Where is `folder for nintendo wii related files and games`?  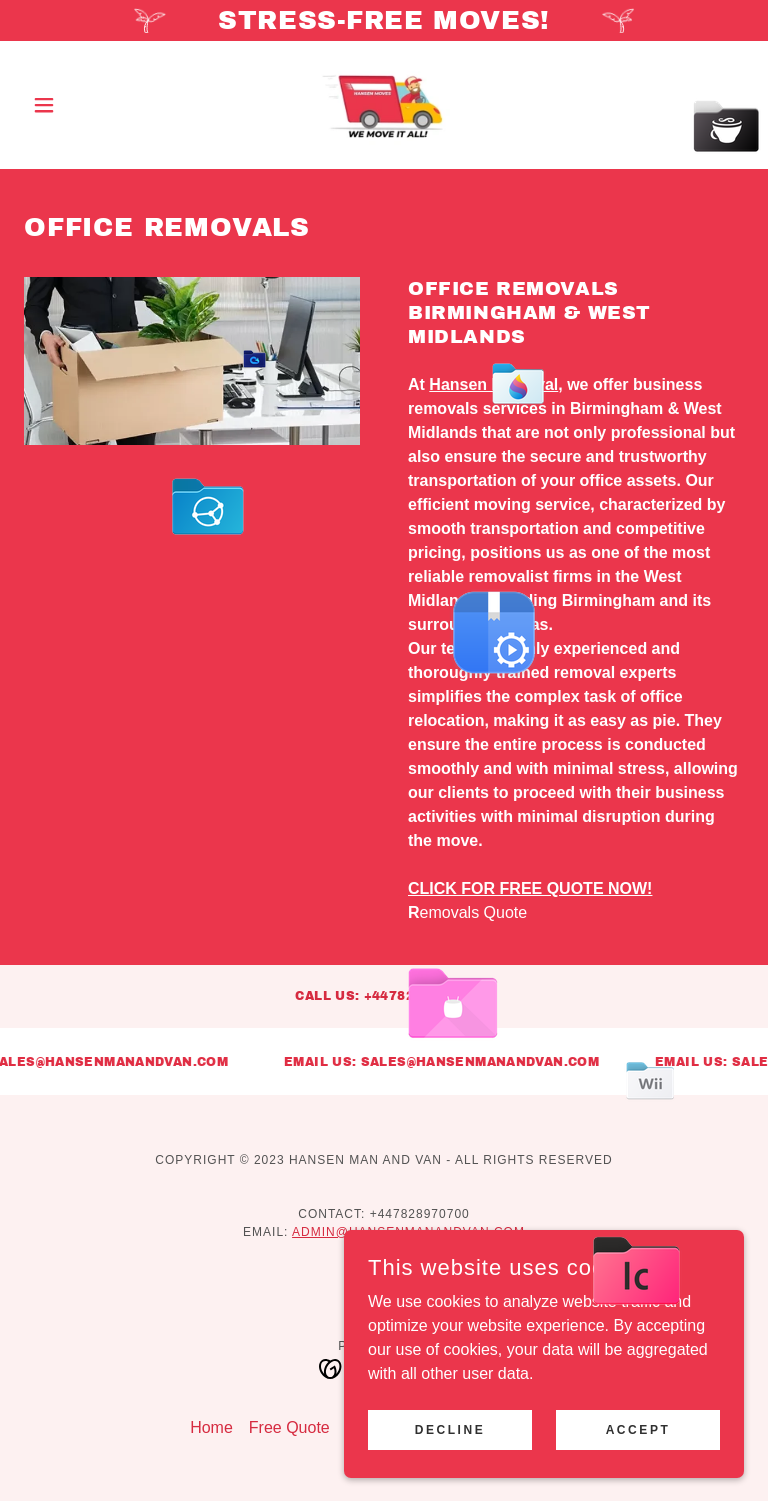 folder for nintendo wii related files and games is located at coordinates (650, 1082).